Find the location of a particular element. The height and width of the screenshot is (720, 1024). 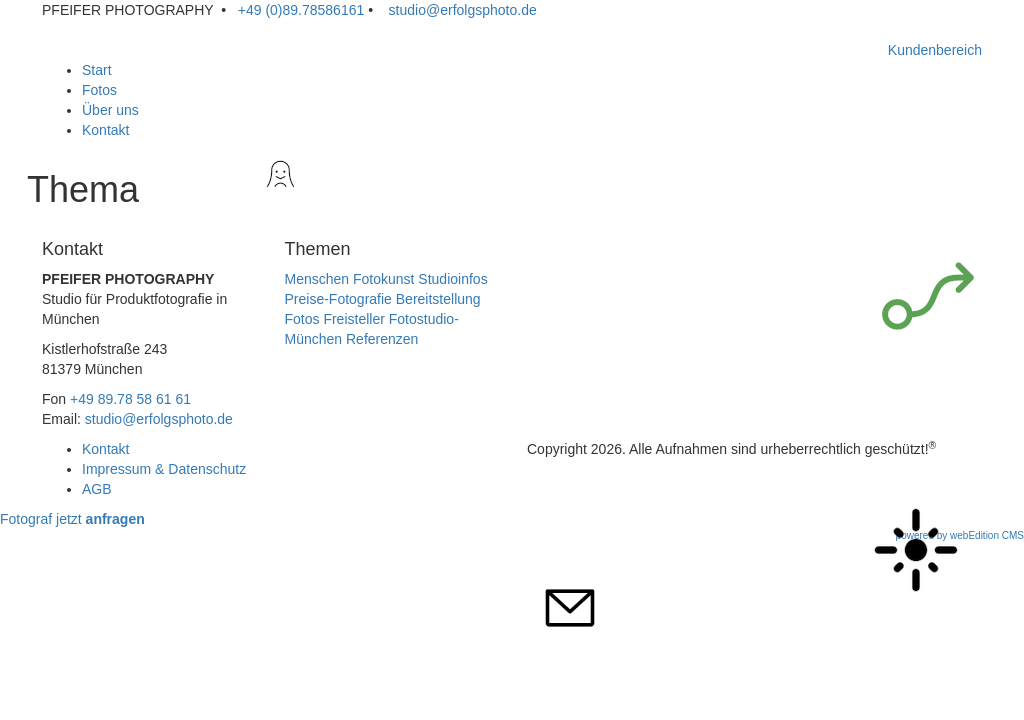

open your inbox is located at coordinates (570, 608).